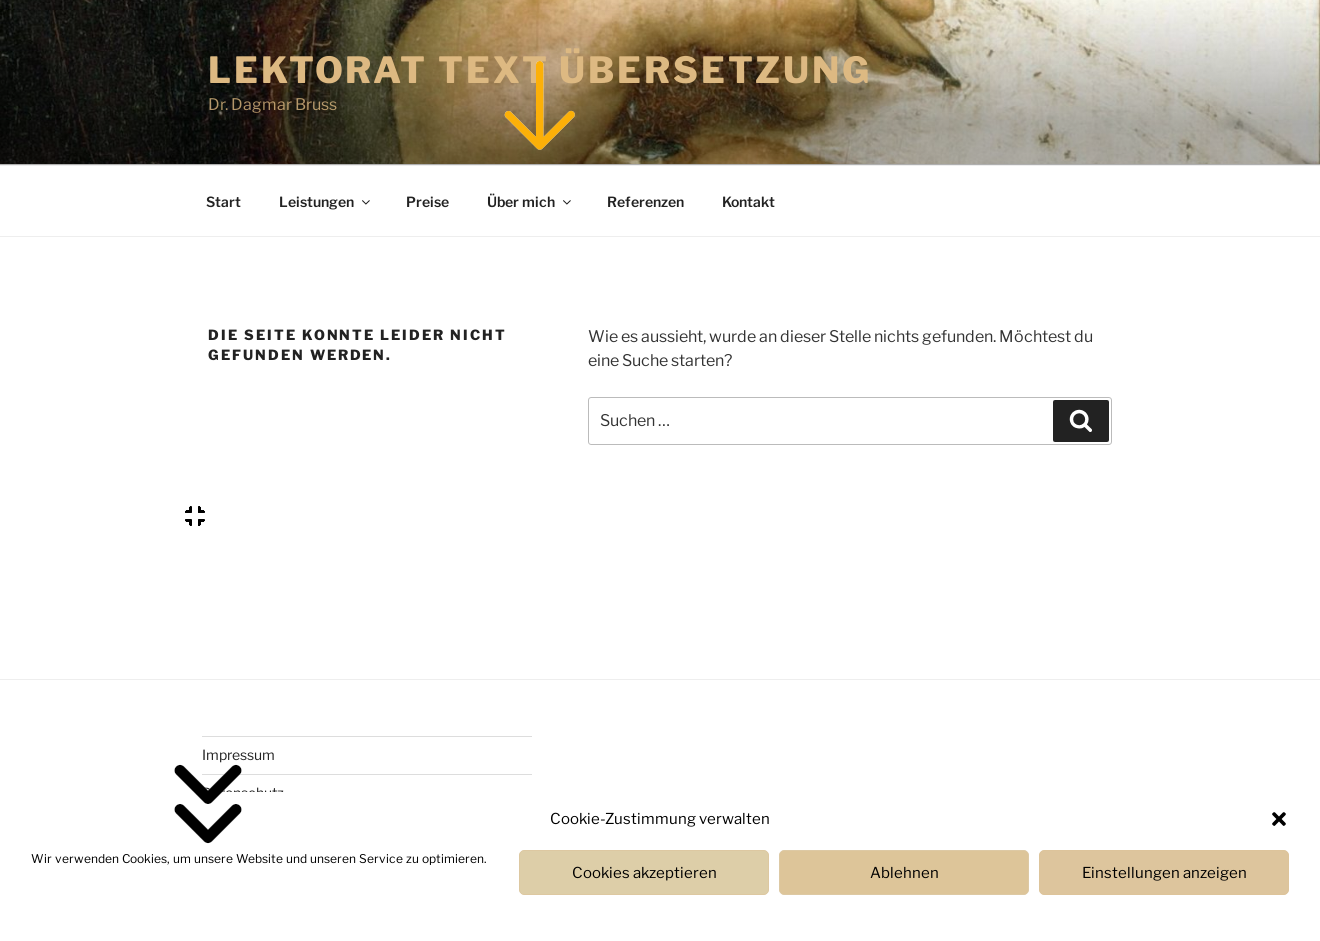 The height and width of the screenshot is (941, 1320). Describe the element at coordinates (208, 804) in the screenshot. I see `scroll down or view more content` at that location.